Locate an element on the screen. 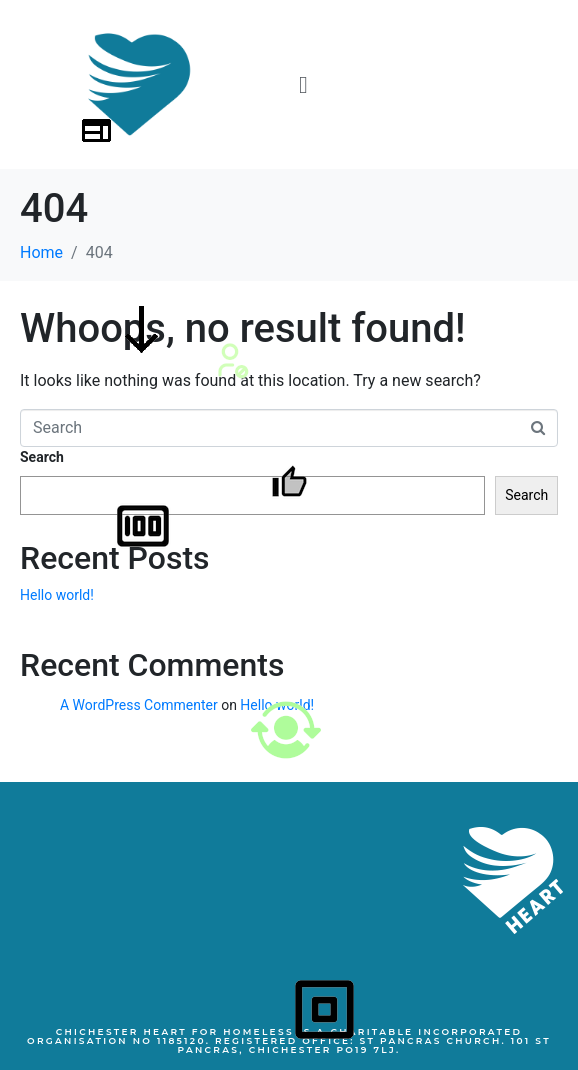 The width and height of the screenshot is (578, 1070). Square payment services logo is located at coordinates (324, 1009).